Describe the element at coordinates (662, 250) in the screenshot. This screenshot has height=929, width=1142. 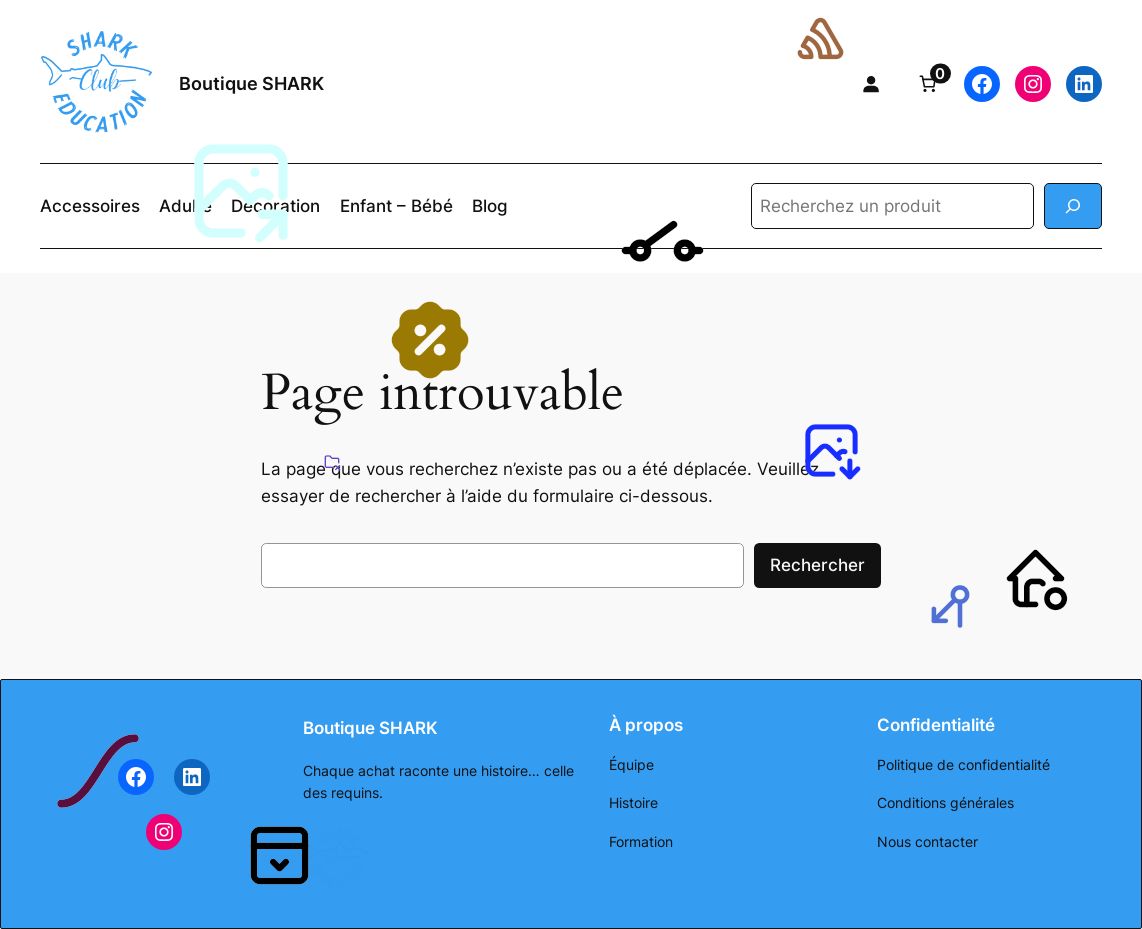
I see `indicates circuit is disconnected or open` at that location.